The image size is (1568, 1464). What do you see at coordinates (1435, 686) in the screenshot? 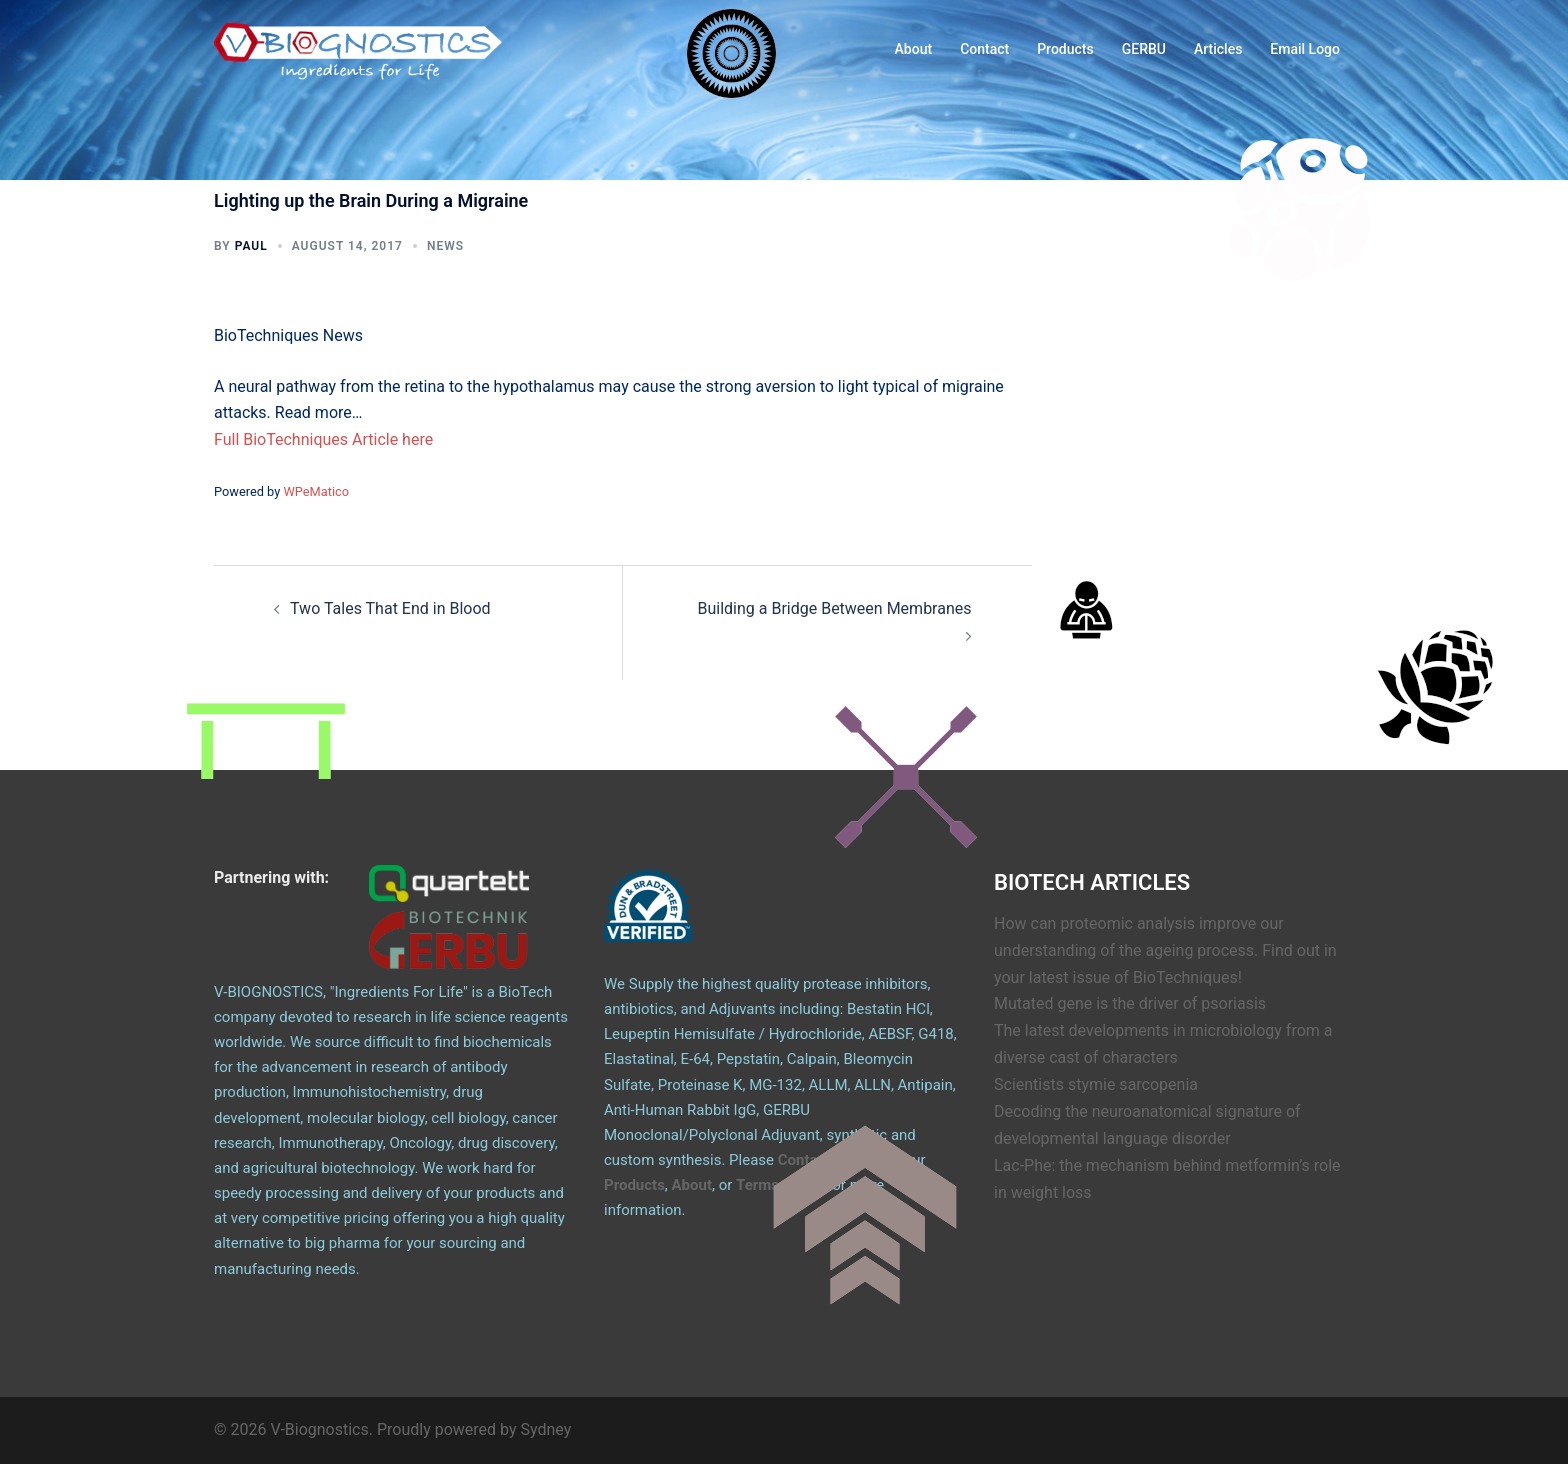
I see `select artichoke as an ingredient` at bounding box center [1435, 686].